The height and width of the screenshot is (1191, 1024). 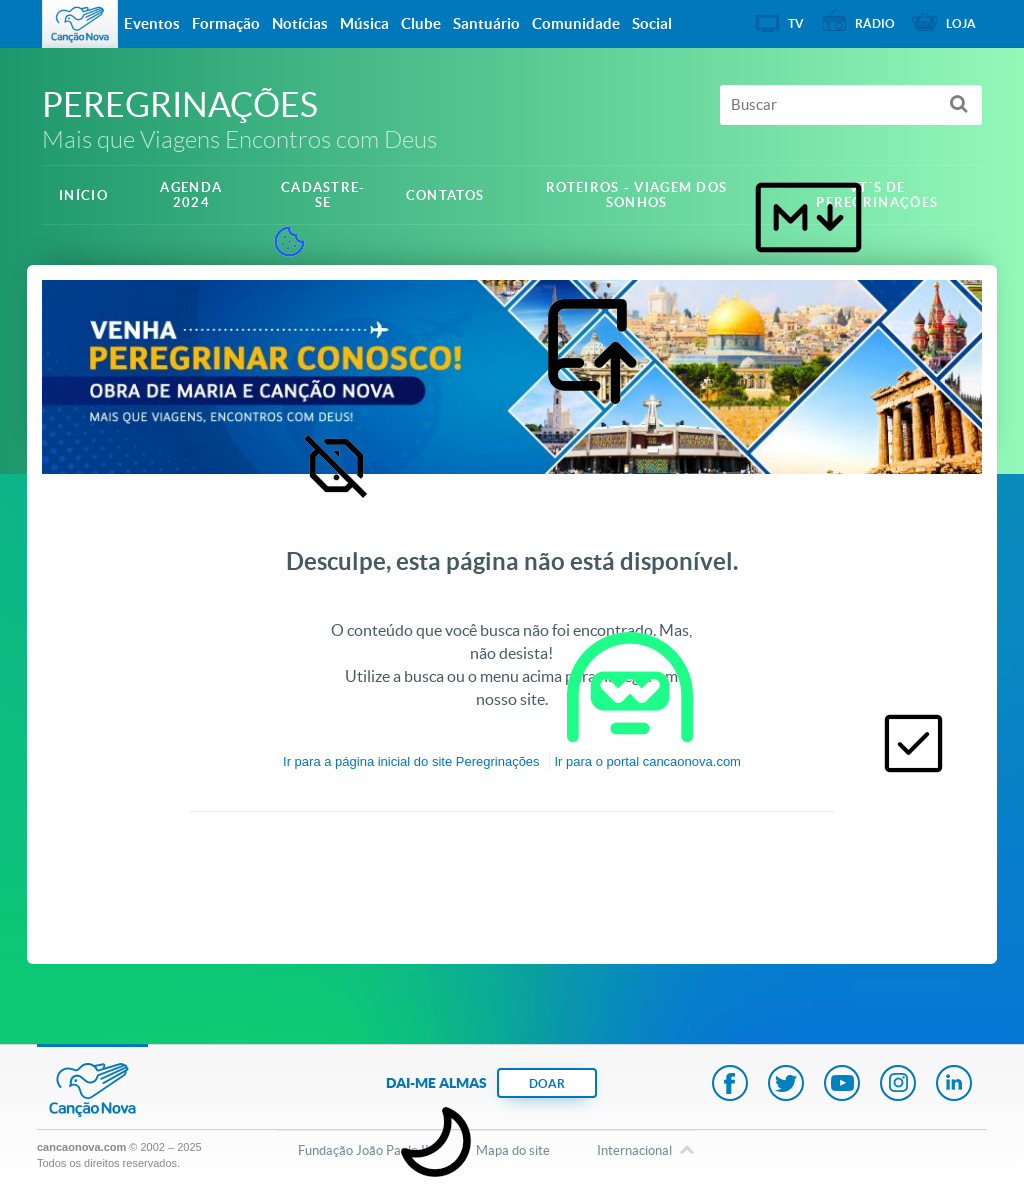 What do you see at coordinates (808, 217) in the screenshot?
I see `format text using markdown` at bounding box center [808, 217].